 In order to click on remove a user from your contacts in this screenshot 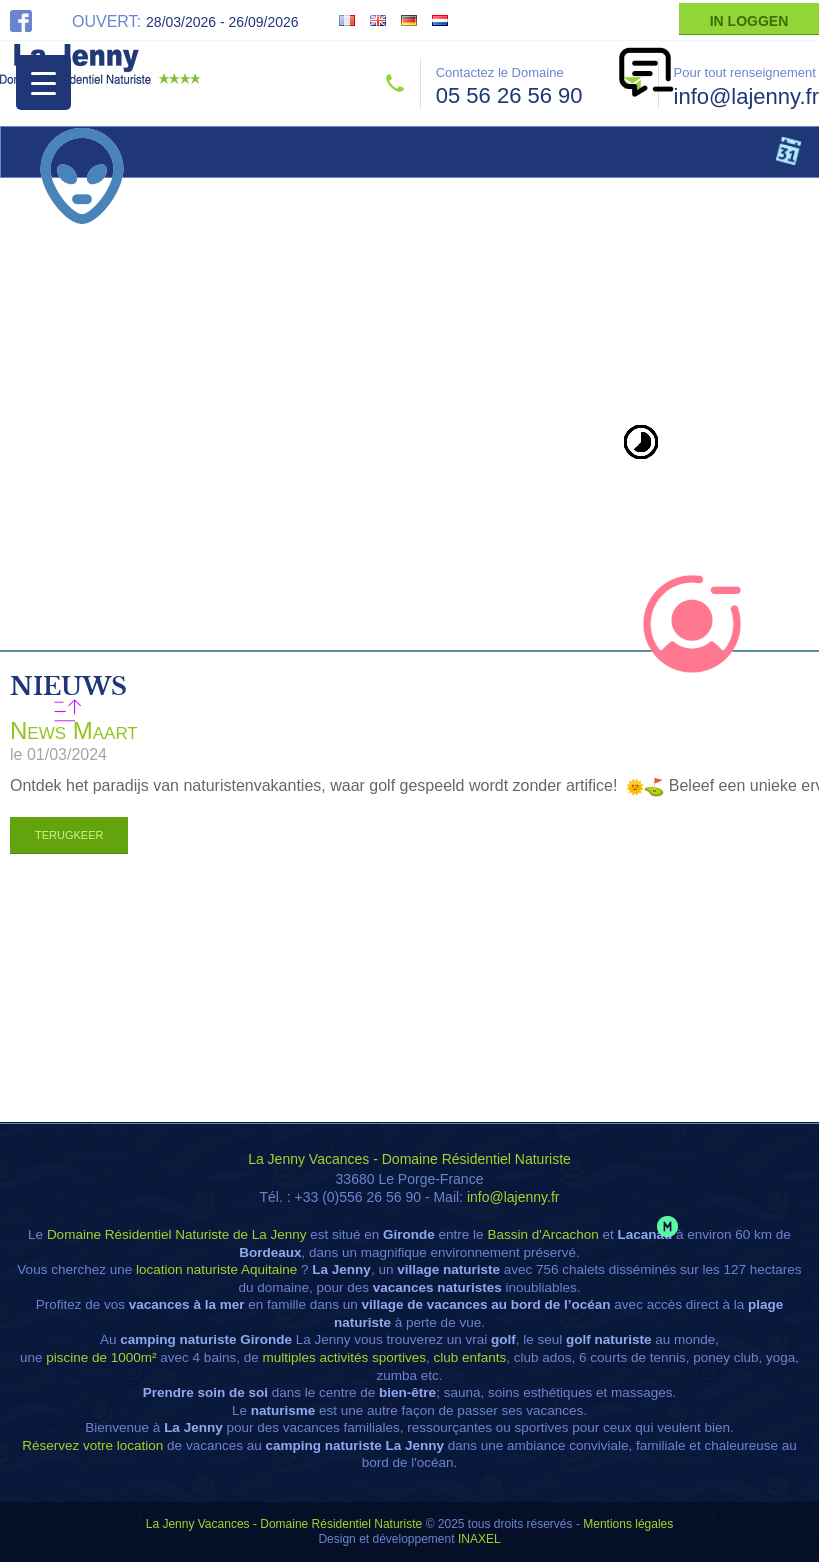, I will do `click(692, 624)`.